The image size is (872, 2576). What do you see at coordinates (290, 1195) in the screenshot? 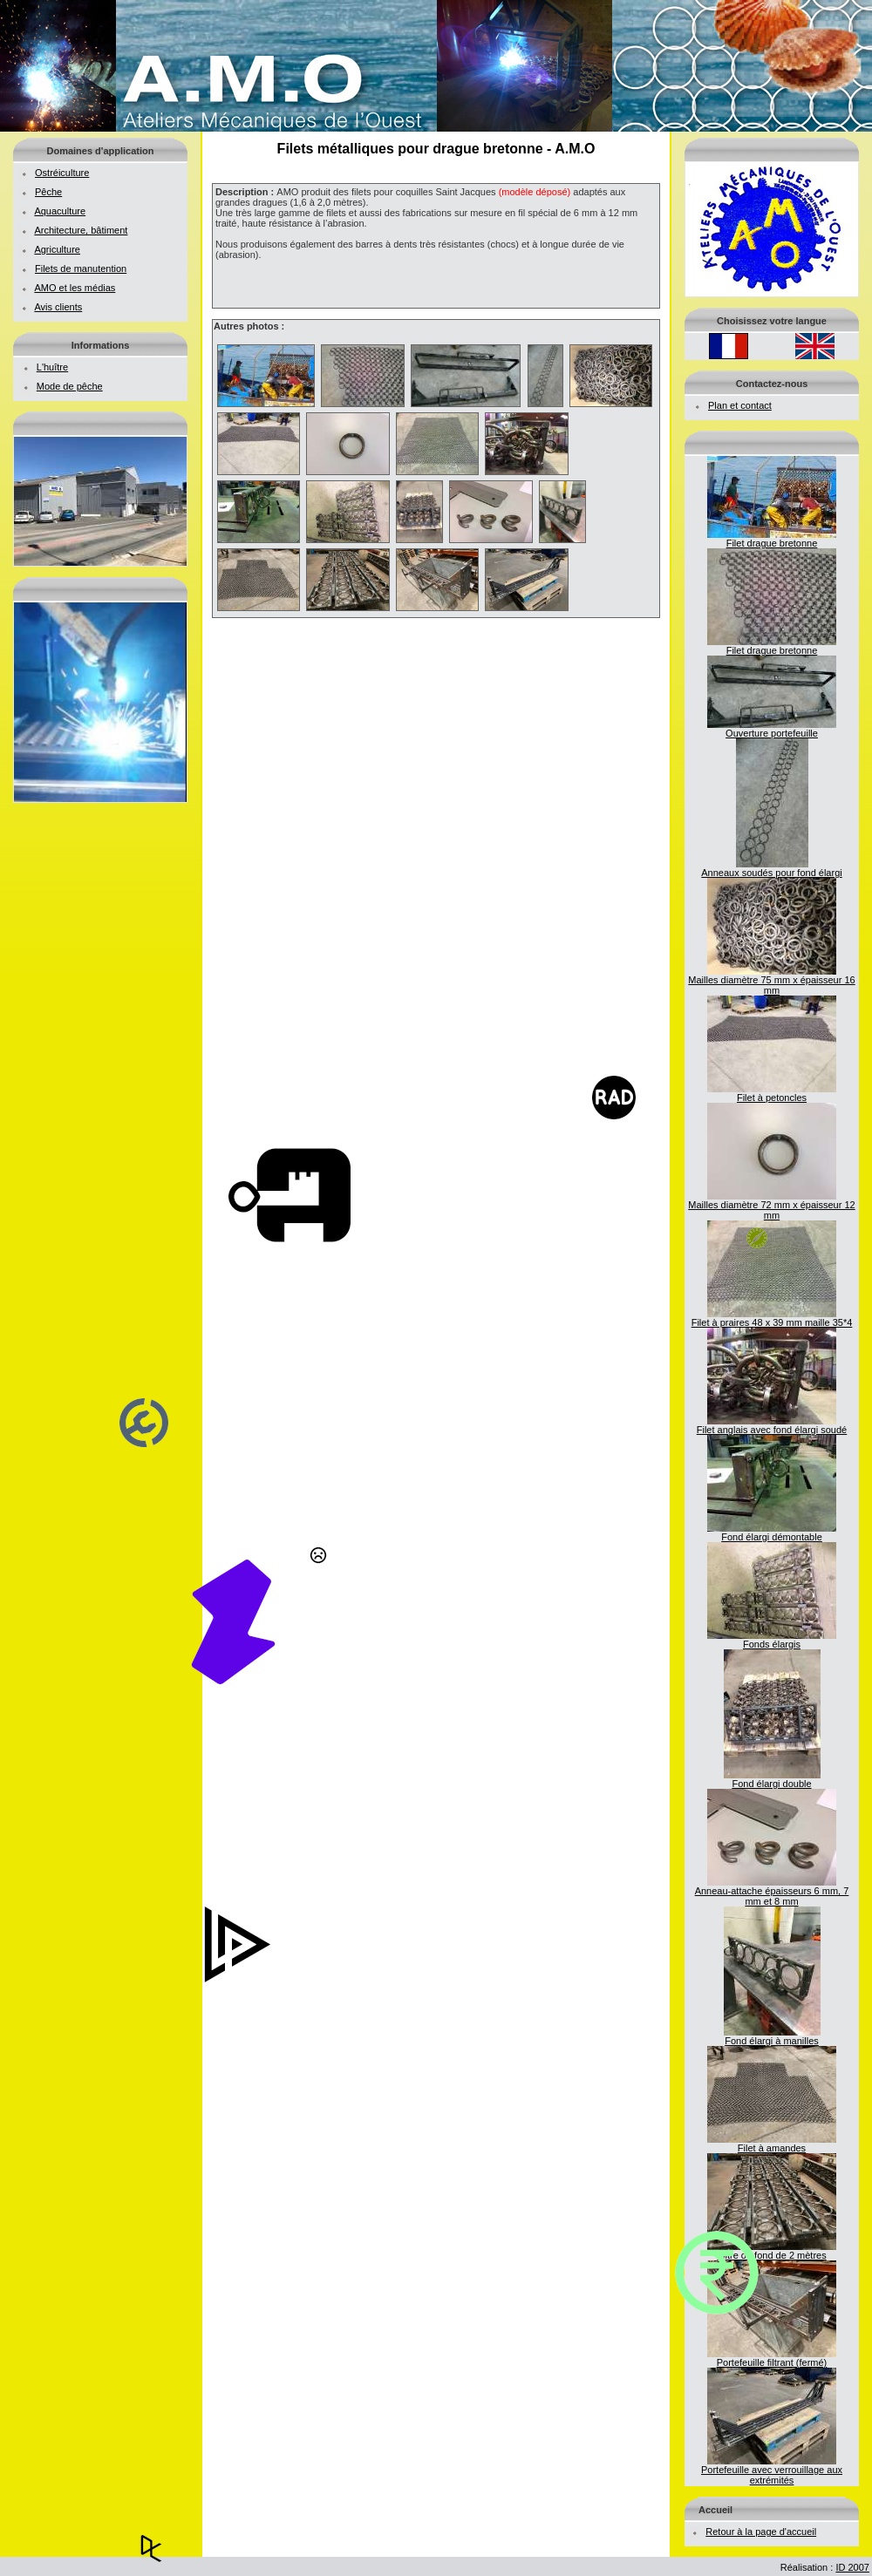
I see `open authentik identity provider settings` at bounding box center [290, 1195].